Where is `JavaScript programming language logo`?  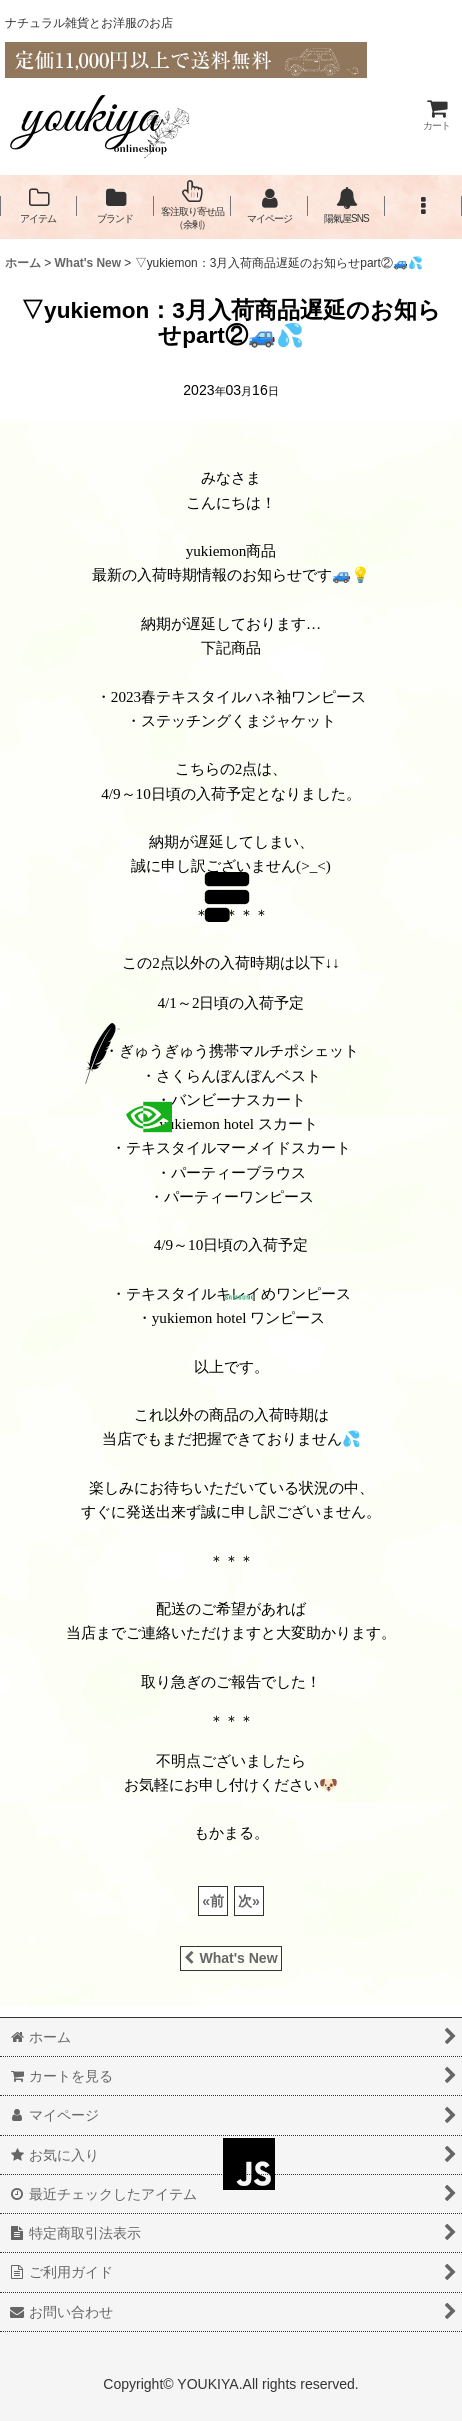 JavaScript programming language logo is located at coordinates (249, 2164).